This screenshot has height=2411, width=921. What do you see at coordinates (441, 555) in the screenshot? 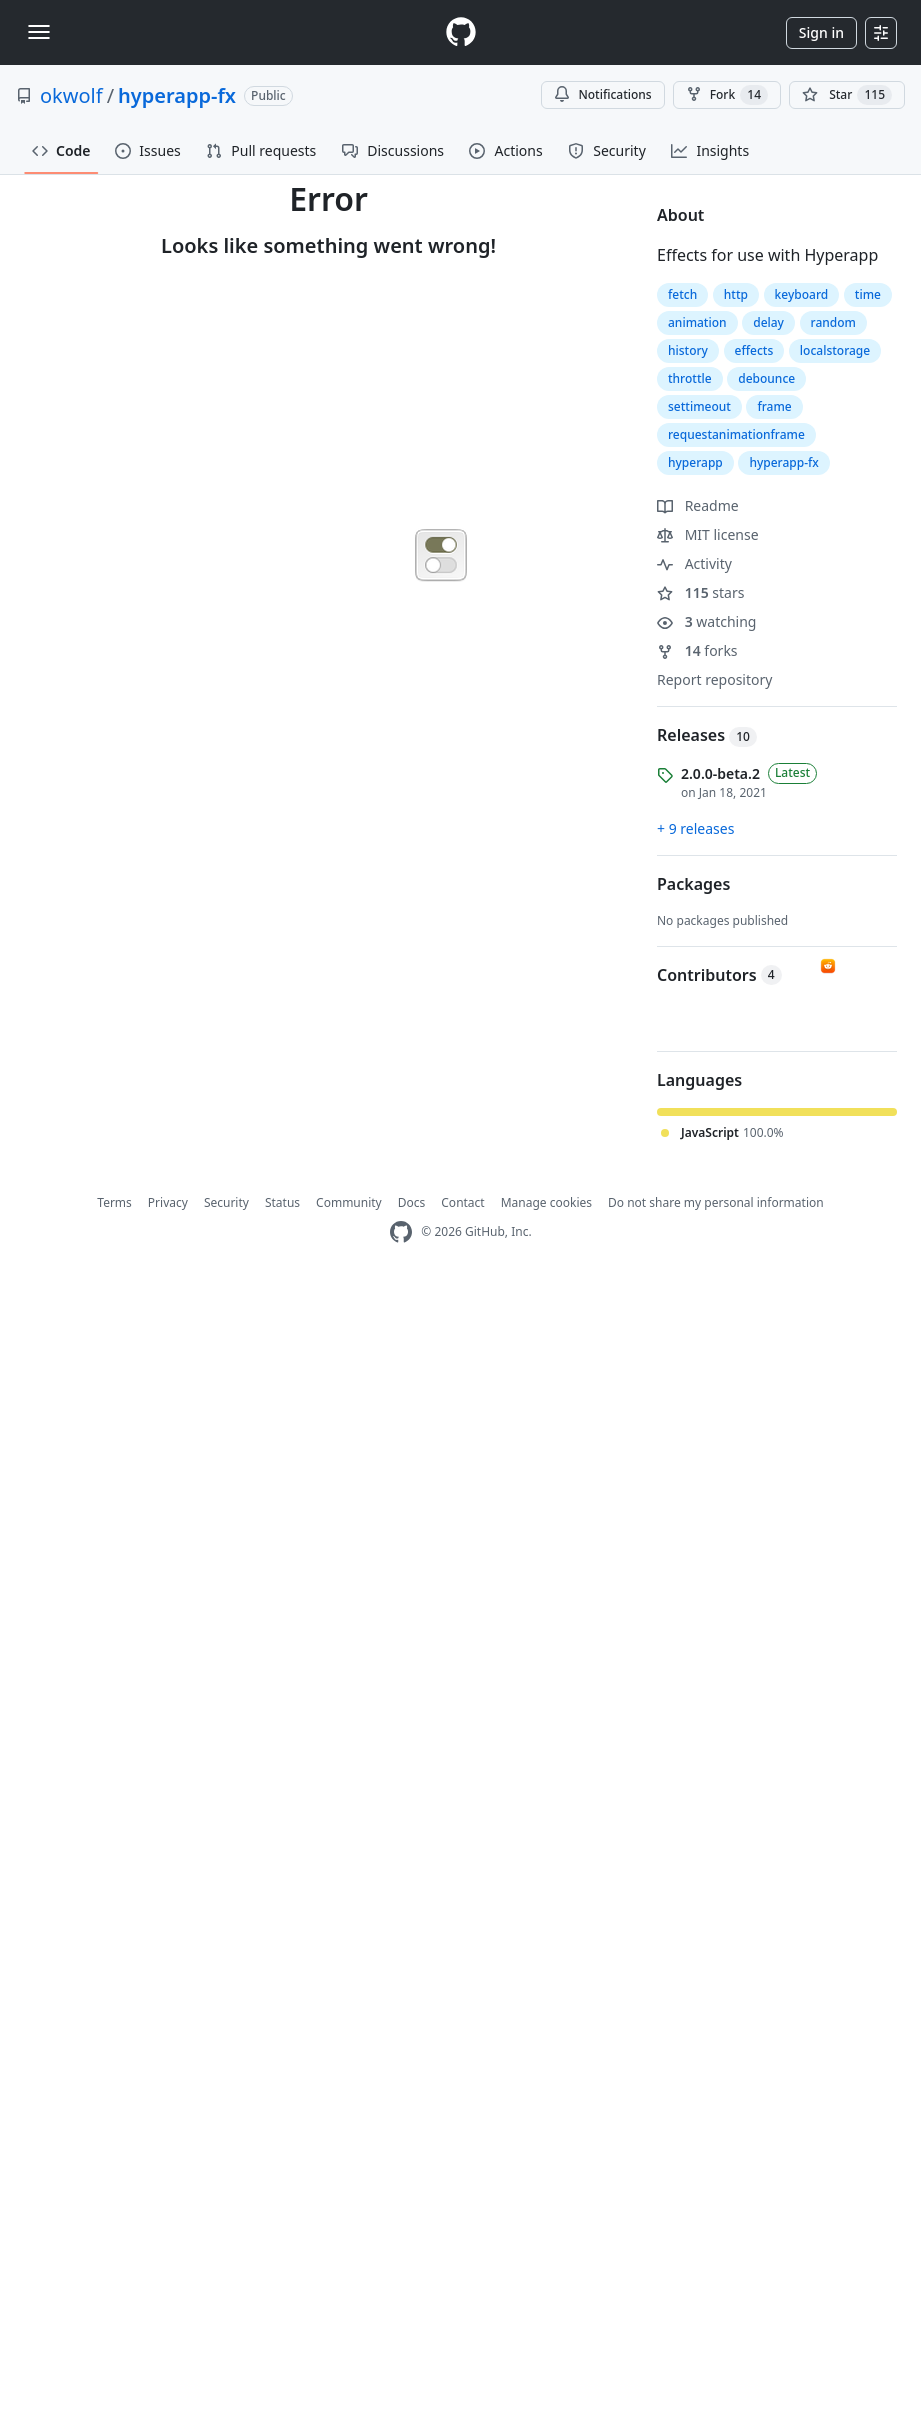
I see `open unity tweak tool settings` at bounding box center [441, 555].